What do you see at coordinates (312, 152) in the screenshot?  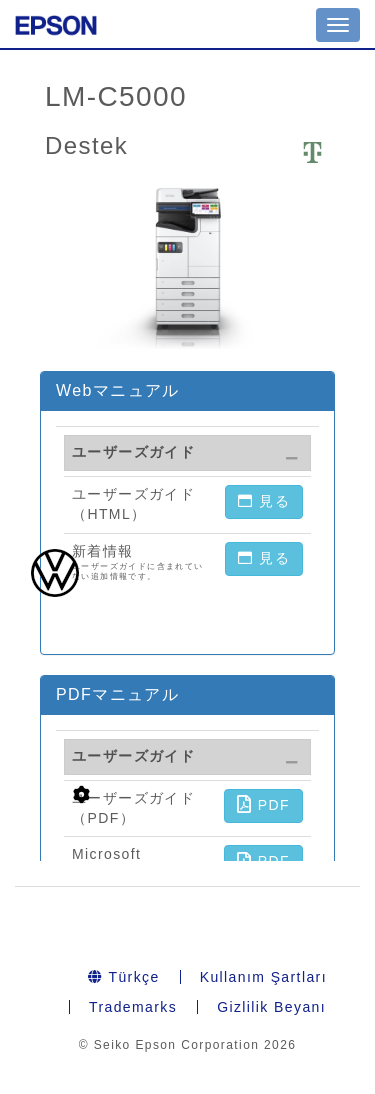 I see `deutsche telekom company logo` at bounding box center [312, 152].